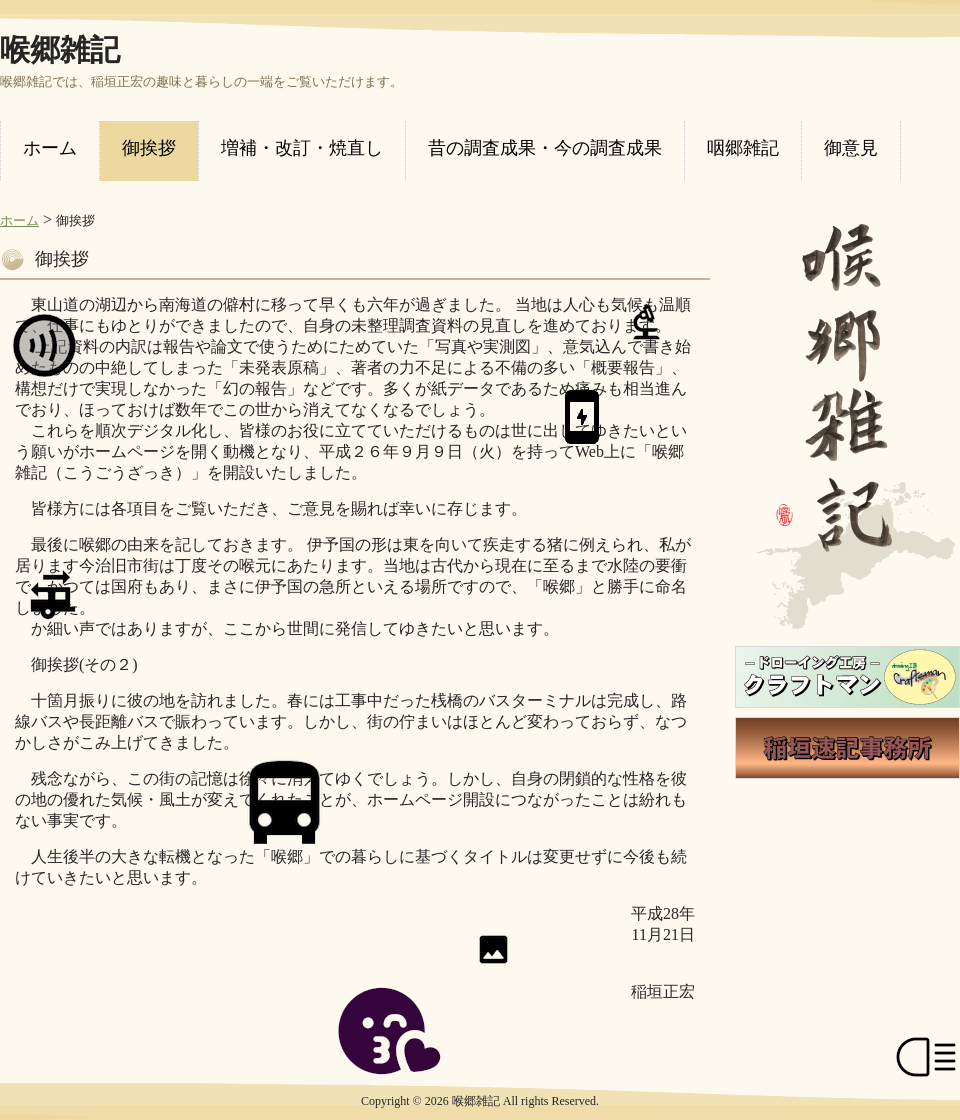 The height and width of the screenshot is (1120, 960). What do you see at coordinates (50, 594) in the screenshot?
I see `indicates RV hookup amenities available` at bounding box center [50, 594].